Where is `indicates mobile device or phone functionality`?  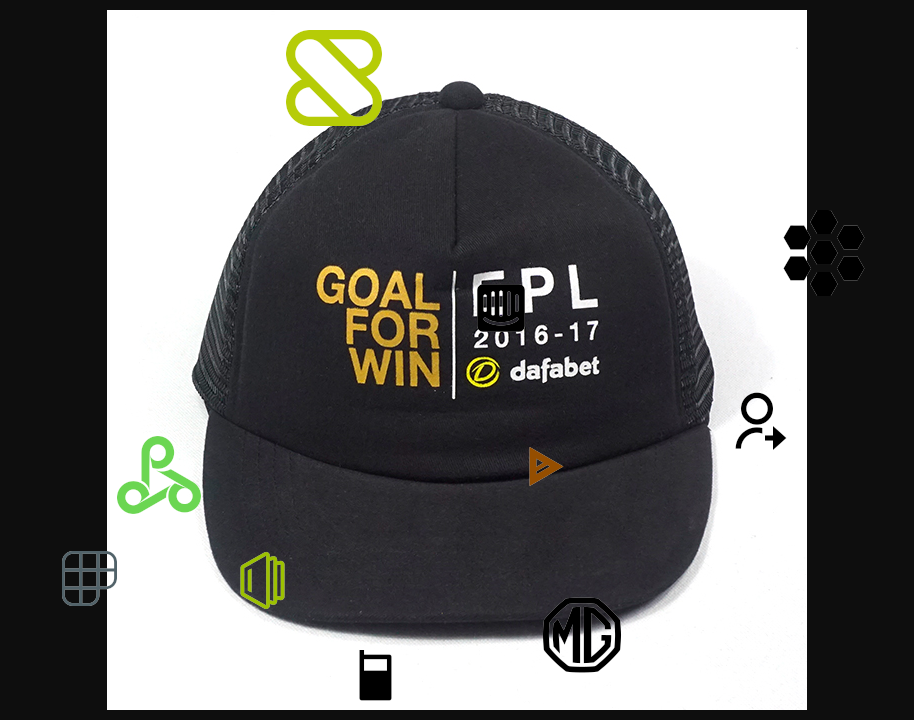 indicates mobile device or phone functionality is located at coordinates (375, 677).